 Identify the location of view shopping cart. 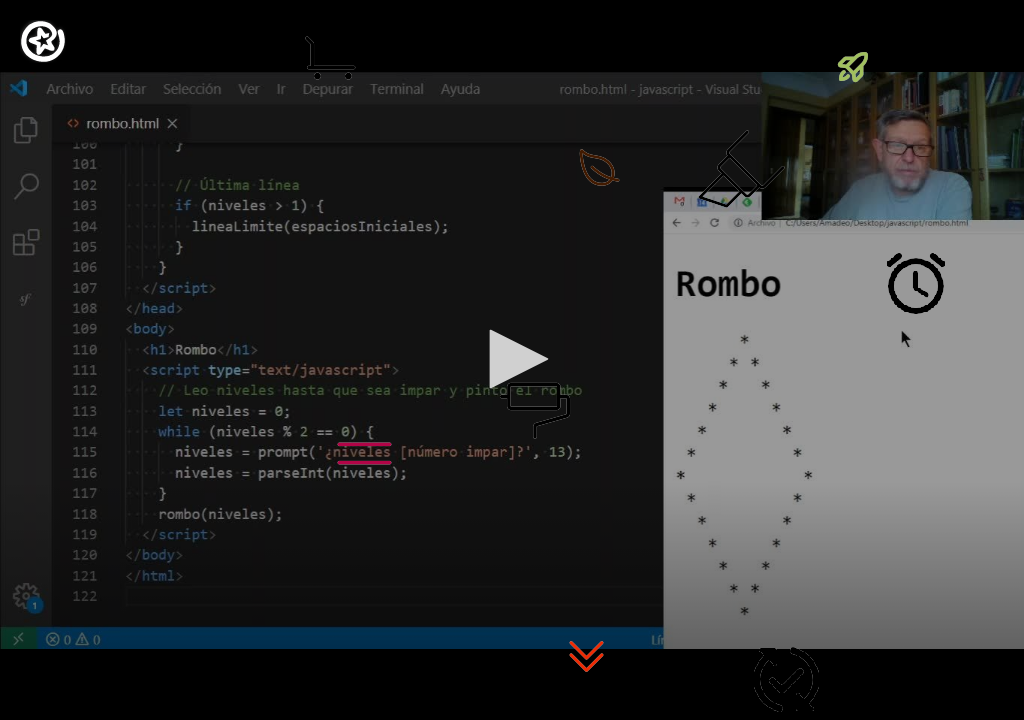
(329, 55).